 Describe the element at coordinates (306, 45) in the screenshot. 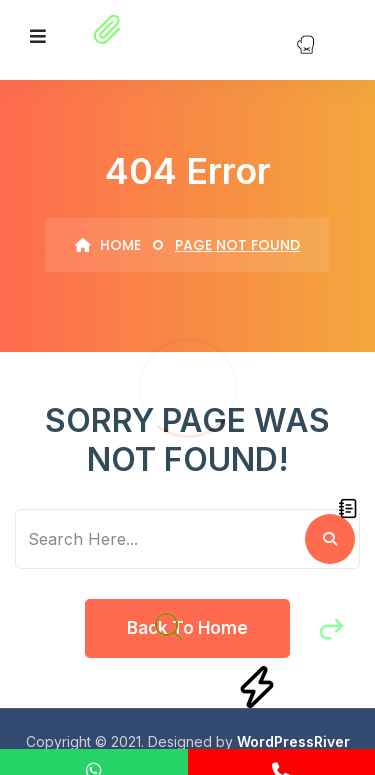

I see `access boxing or combat sports content` at that location.